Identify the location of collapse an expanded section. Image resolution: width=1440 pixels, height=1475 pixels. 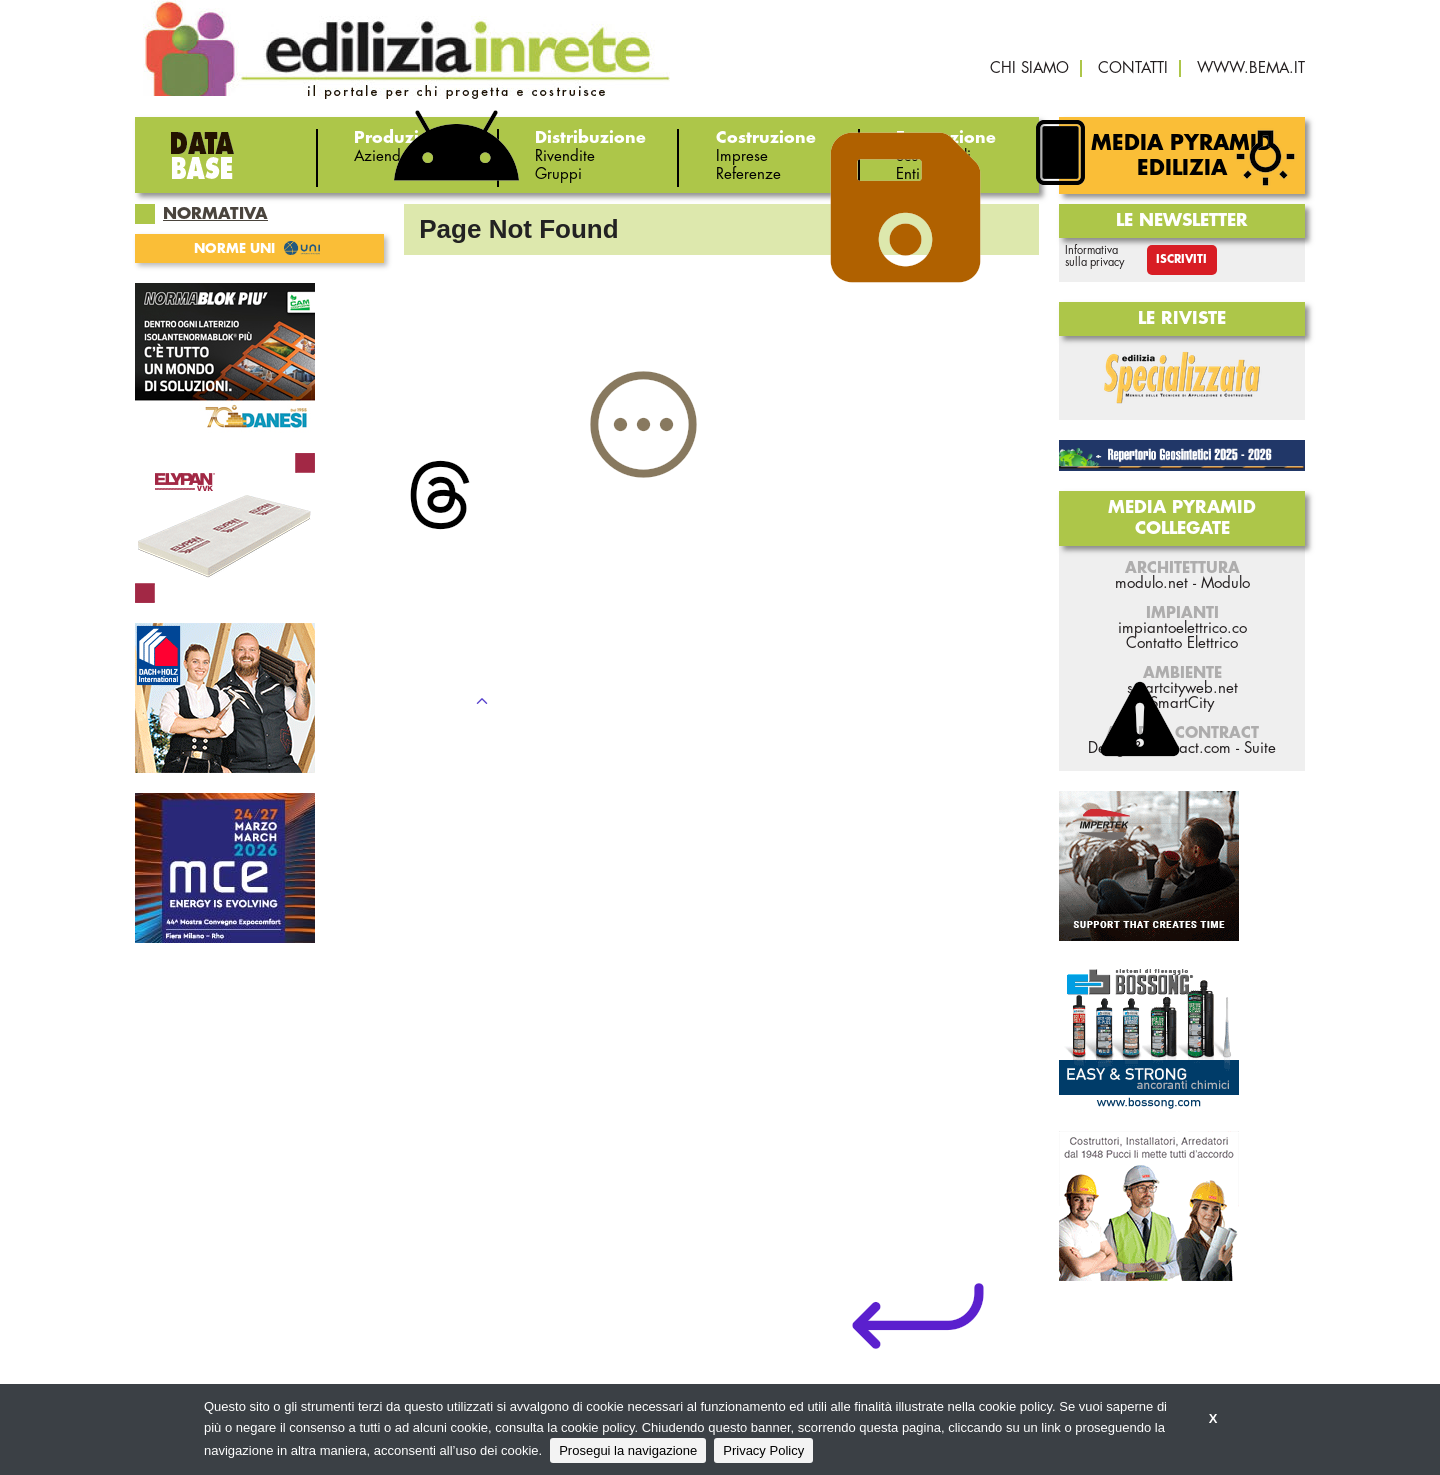
(482, 701).